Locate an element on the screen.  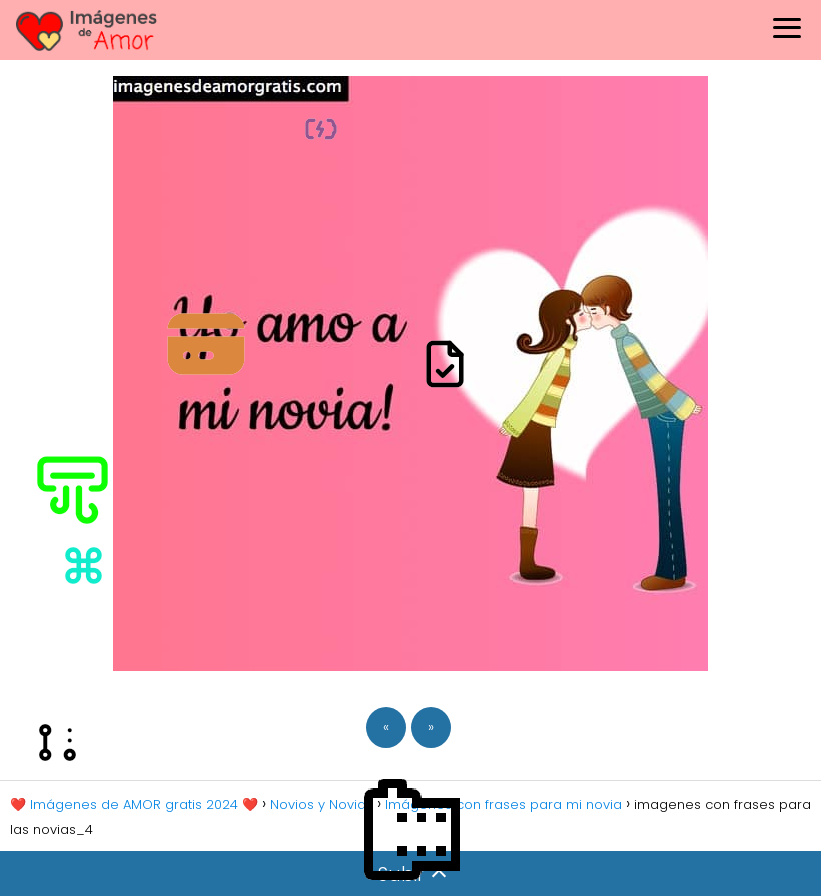
indicates device is currently charging is located at coordinates (321, 129).